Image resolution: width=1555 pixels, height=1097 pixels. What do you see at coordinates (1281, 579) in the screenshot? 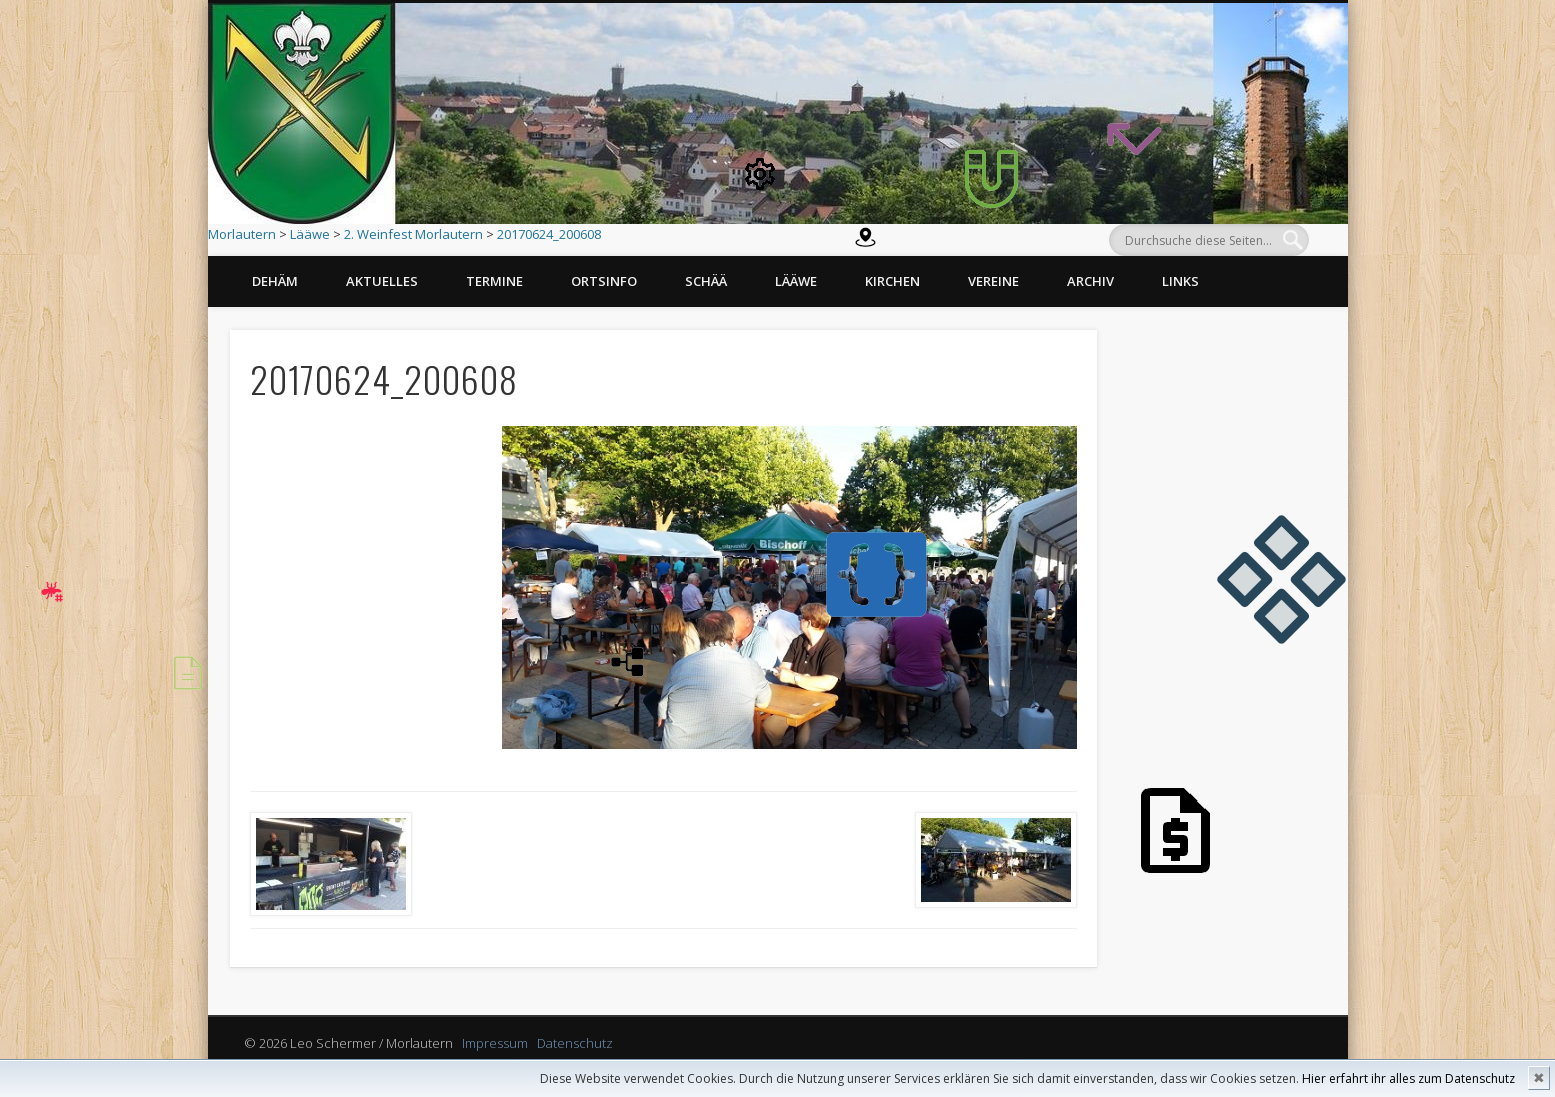
I see `access game or entertainment features` at bounding box center [1281, 579].